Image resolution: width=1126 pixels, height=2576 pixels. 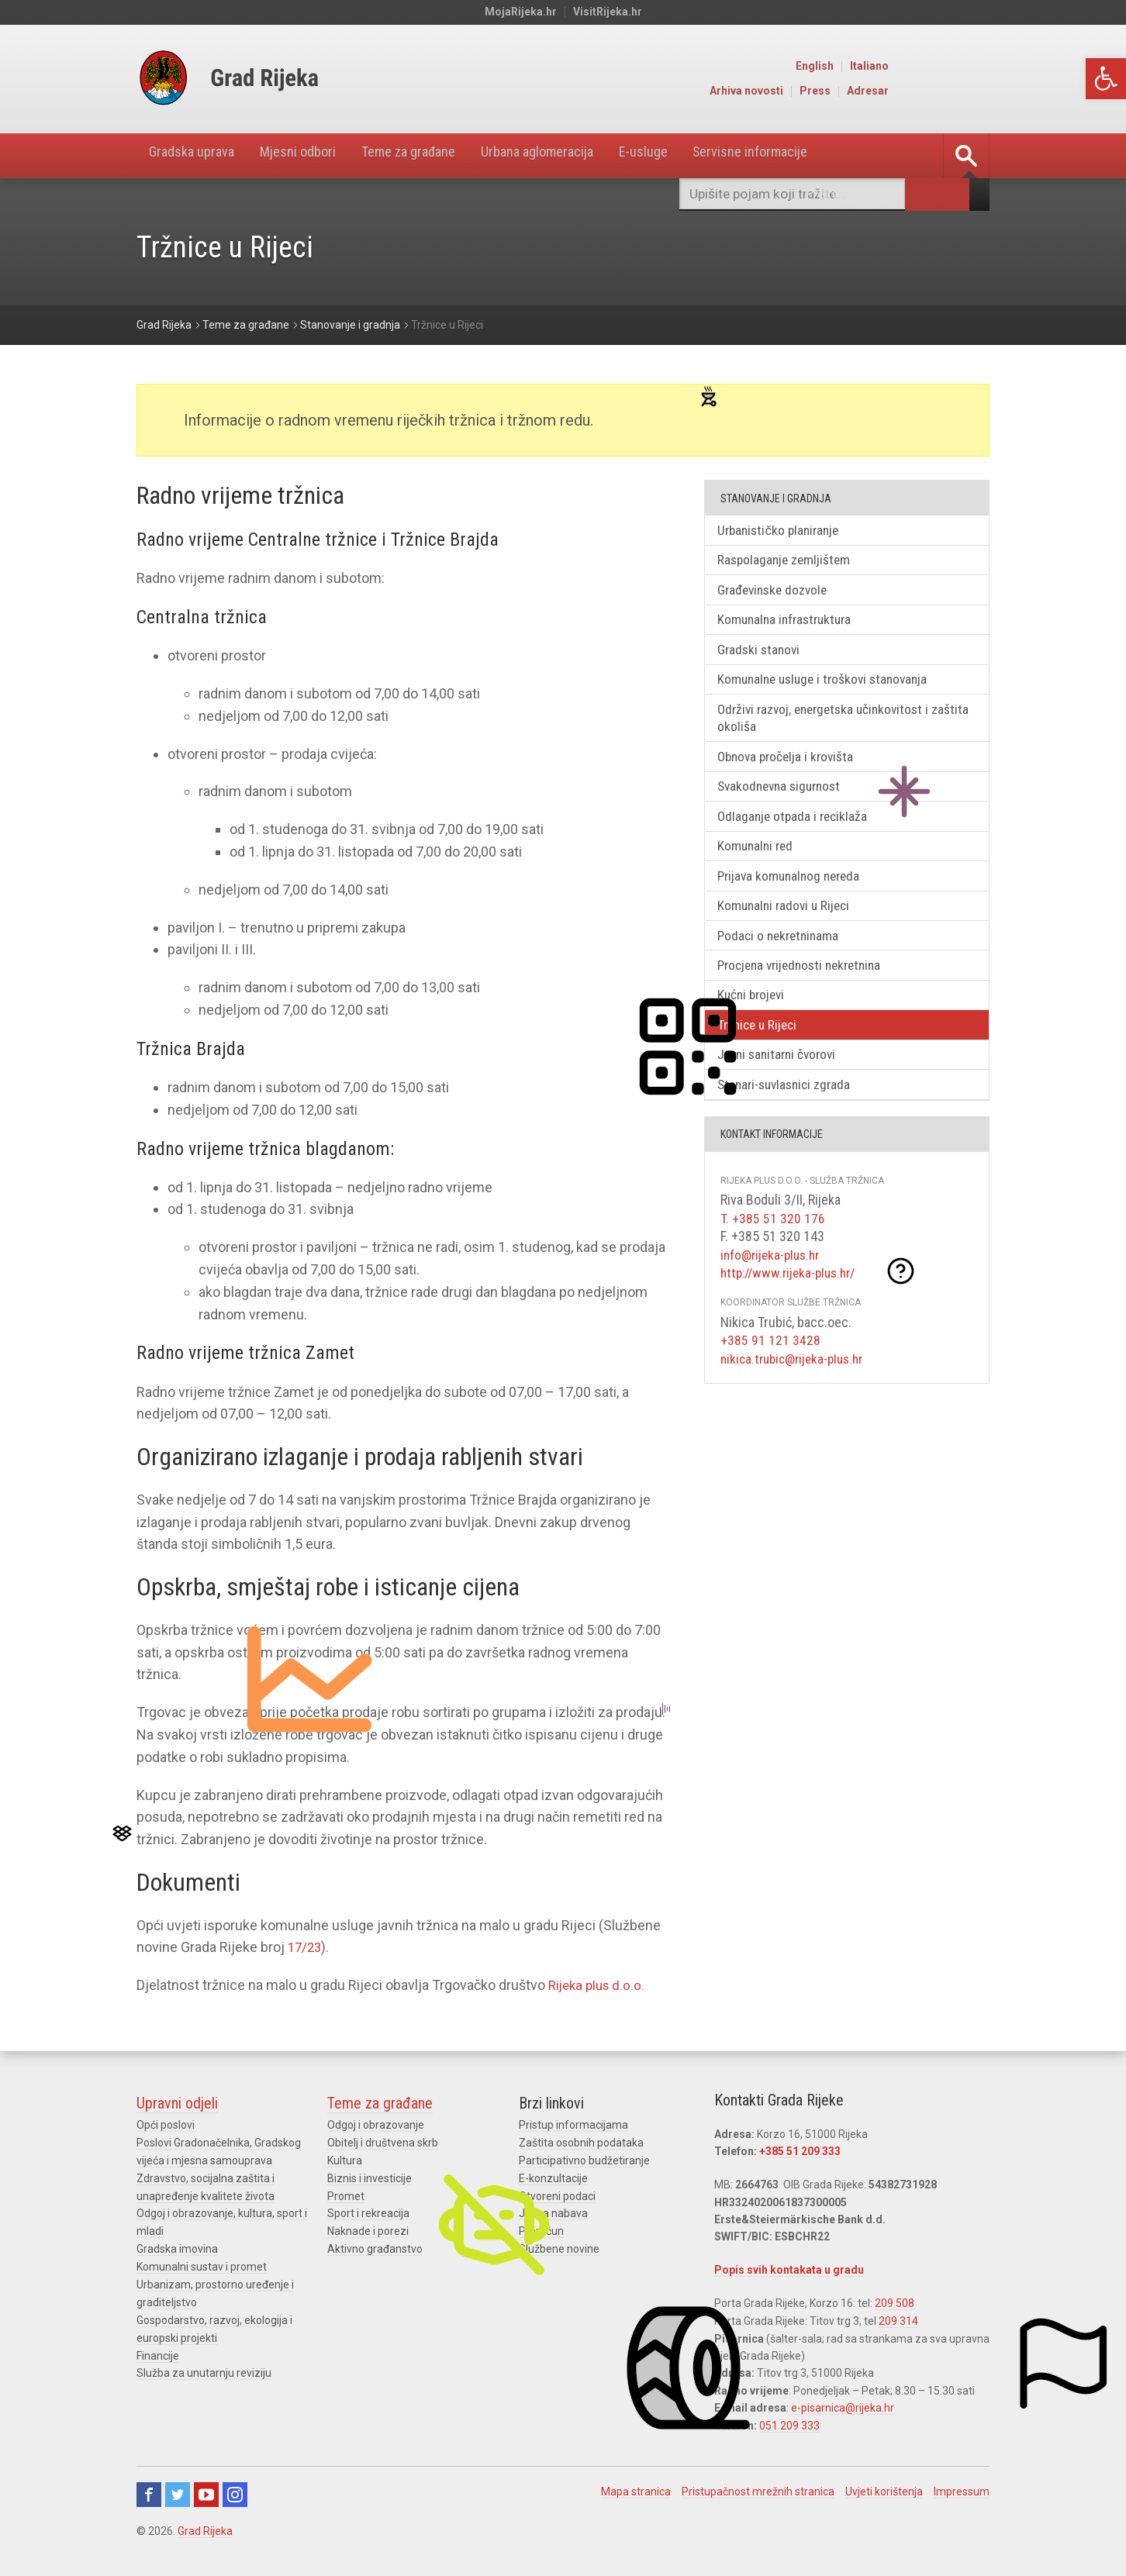 I want to click on connect to dropbox account, so click(x=122, y=1833).